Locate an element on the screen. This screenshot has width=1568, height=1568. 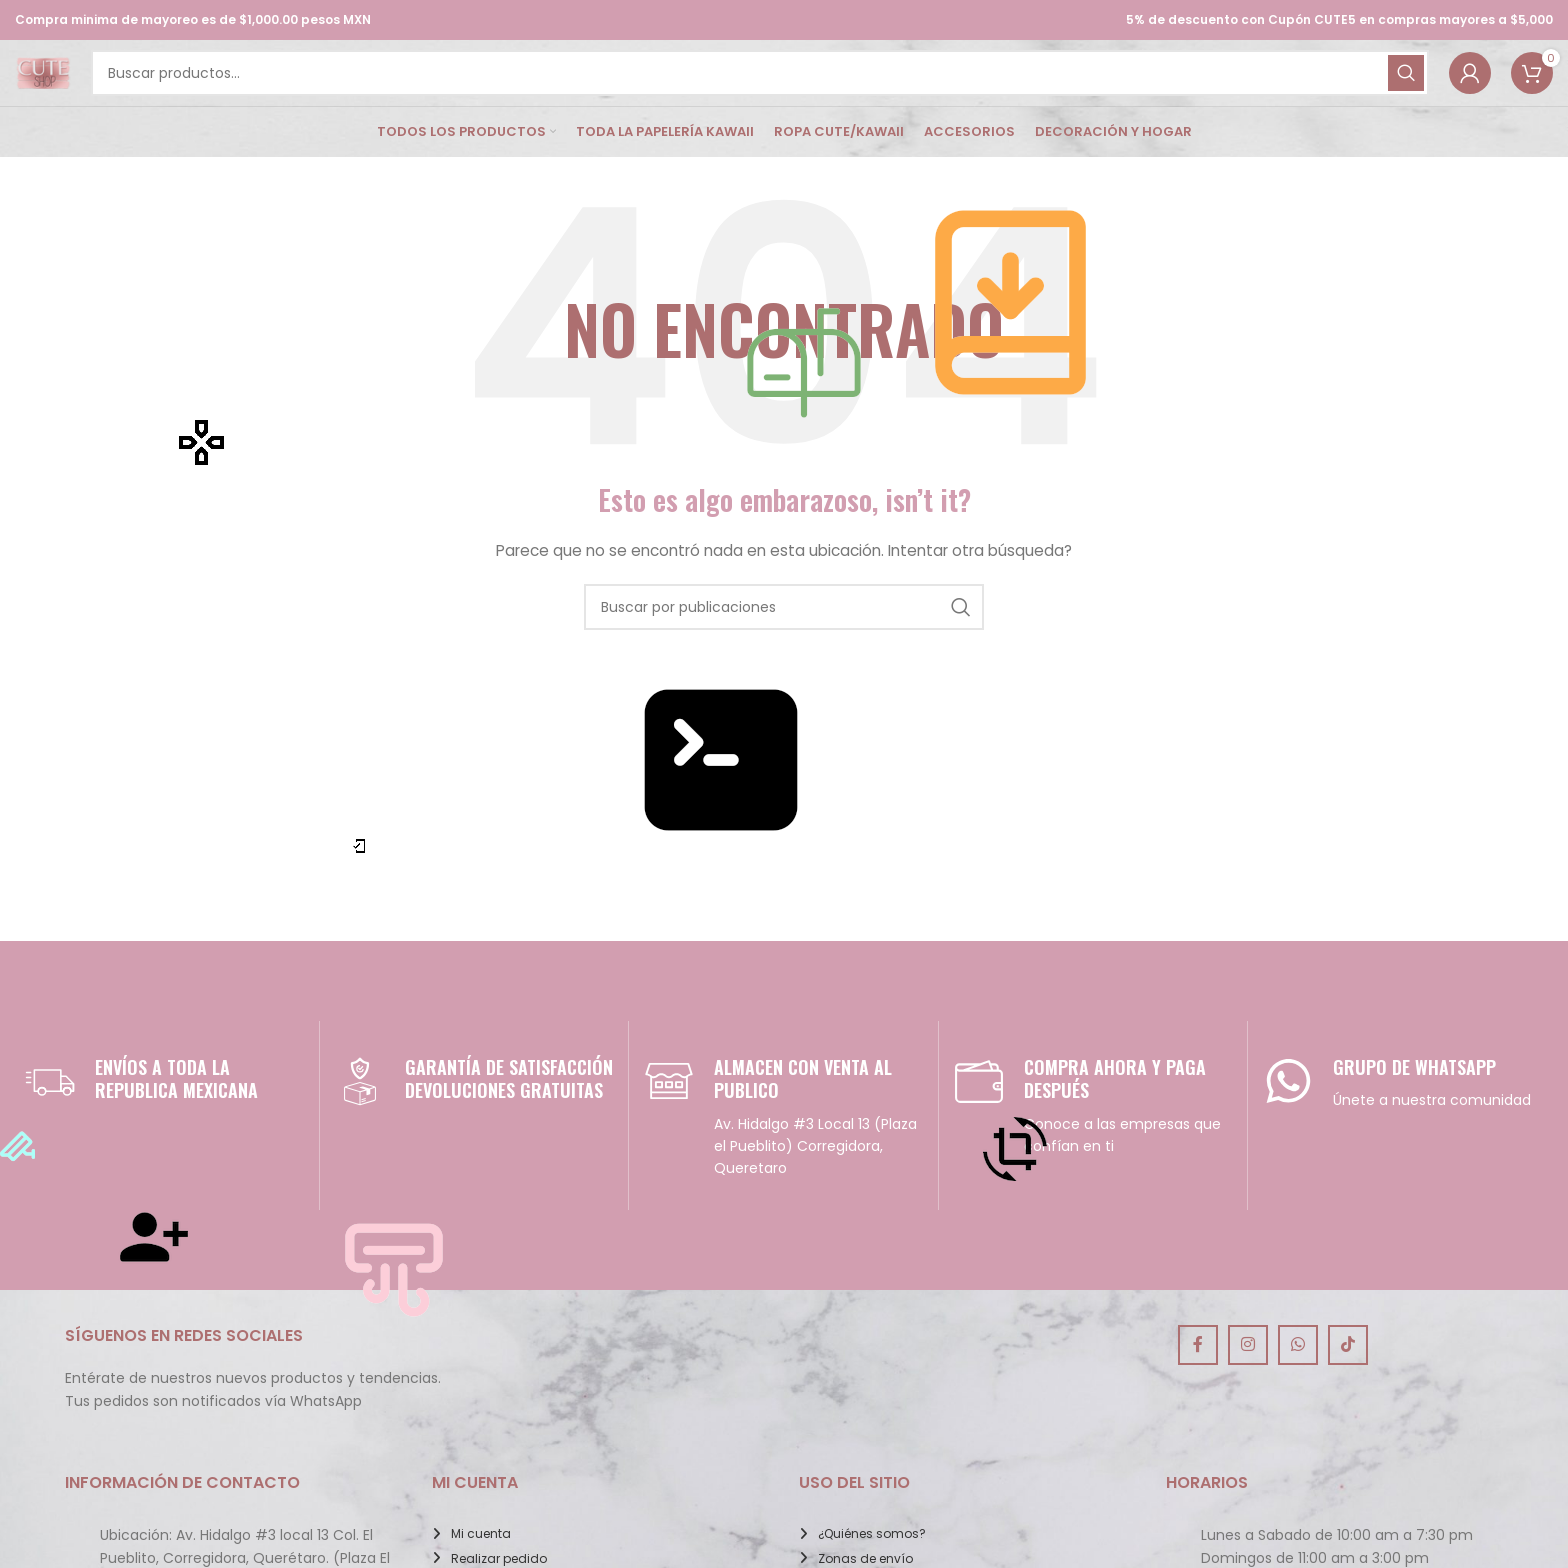
add a new contact or friend is located at coordinates (154, 1237).